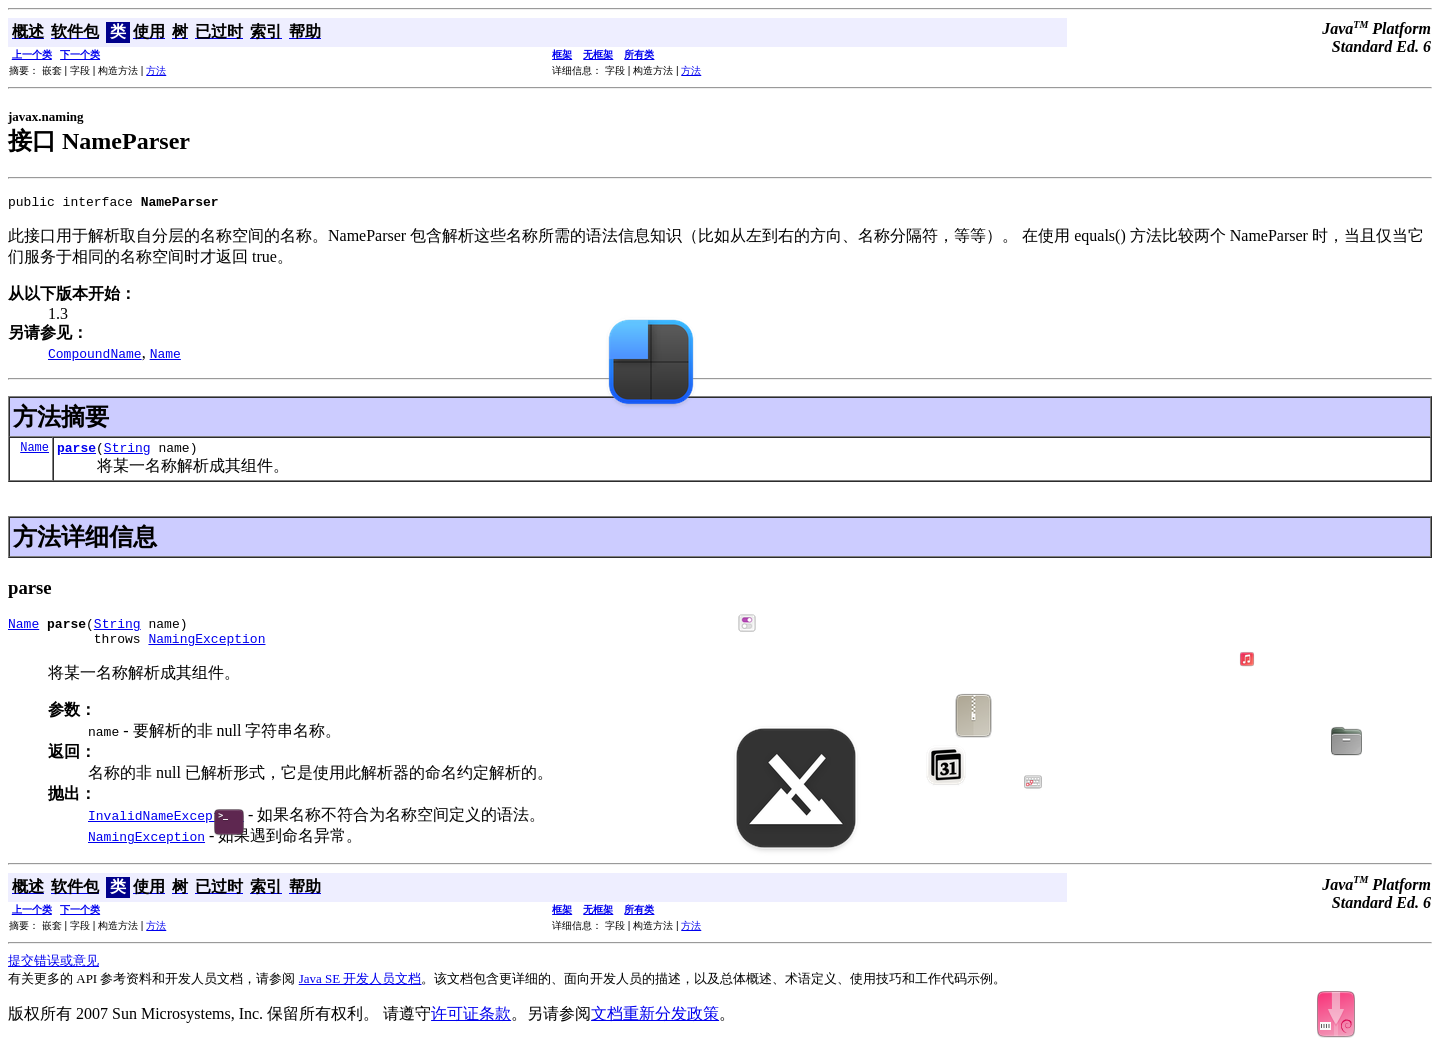 This screenshot has width=1440, height=1053. I want to click on configure keyboard shortcuts, so click(1033, 782).